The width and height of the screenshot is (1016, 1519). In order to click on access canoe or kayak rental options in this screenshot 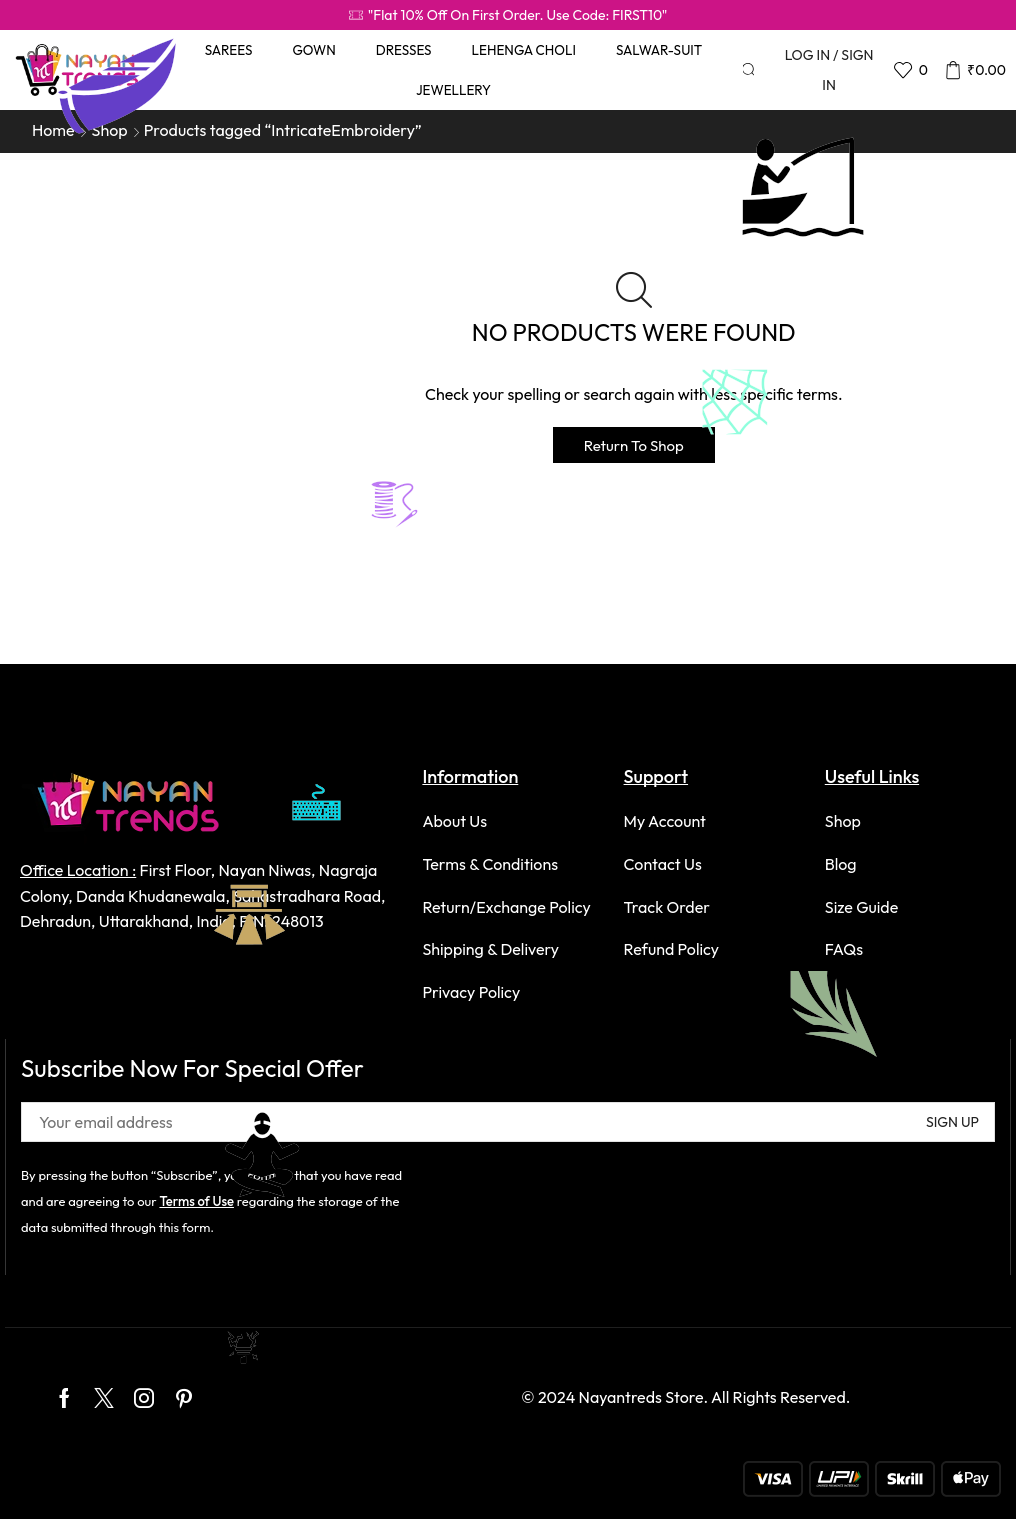, I will do `click(117, 86)`.